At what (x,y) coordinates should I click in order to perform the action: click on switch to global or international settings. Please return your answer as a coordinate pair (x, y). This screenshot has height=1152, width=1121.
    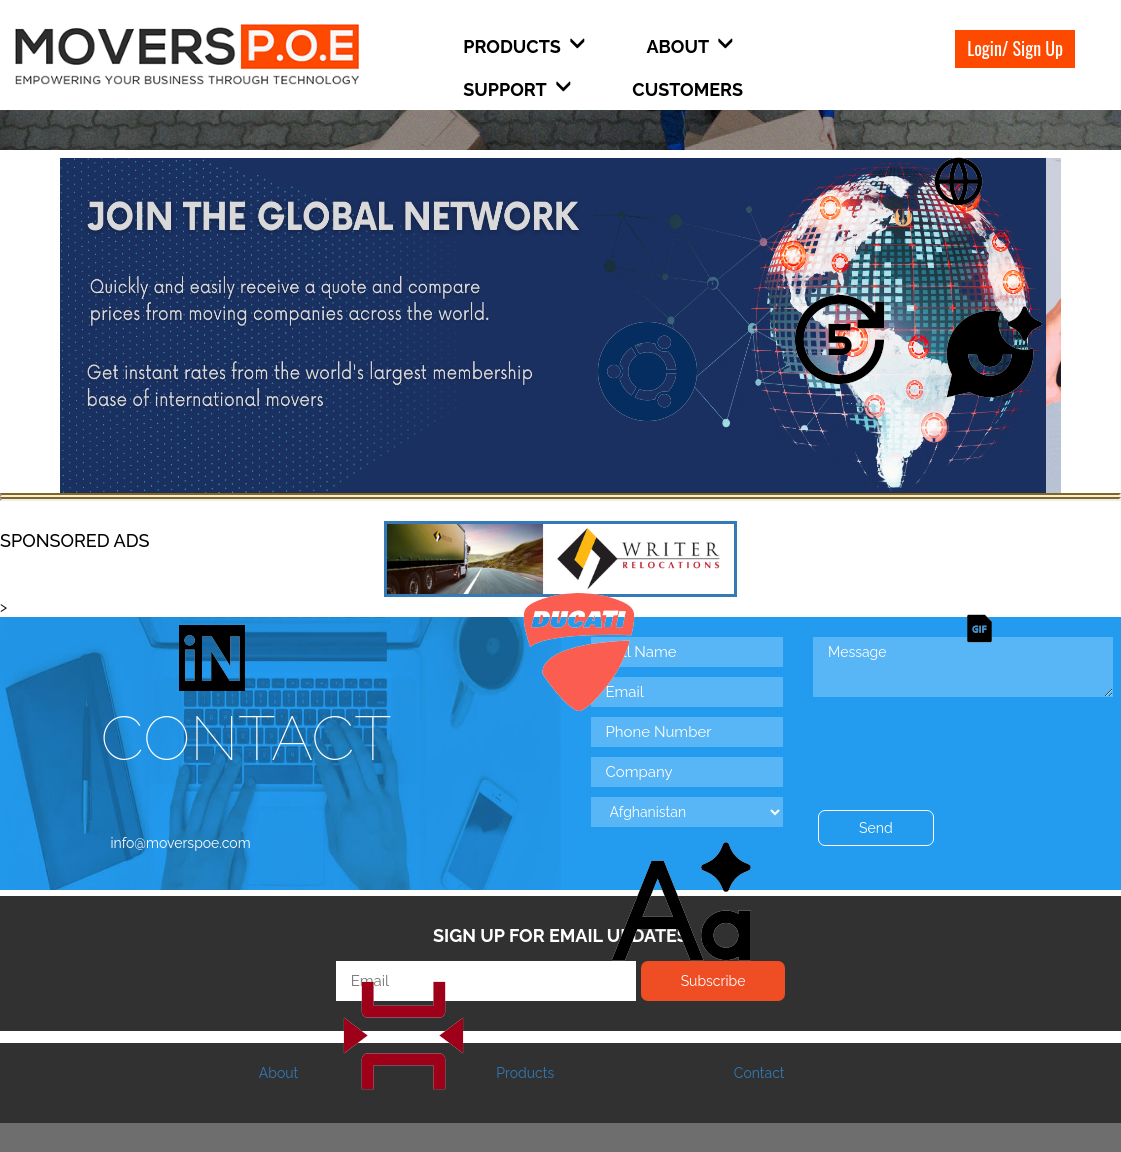
    Looking at the image, I should click on (958, 181).